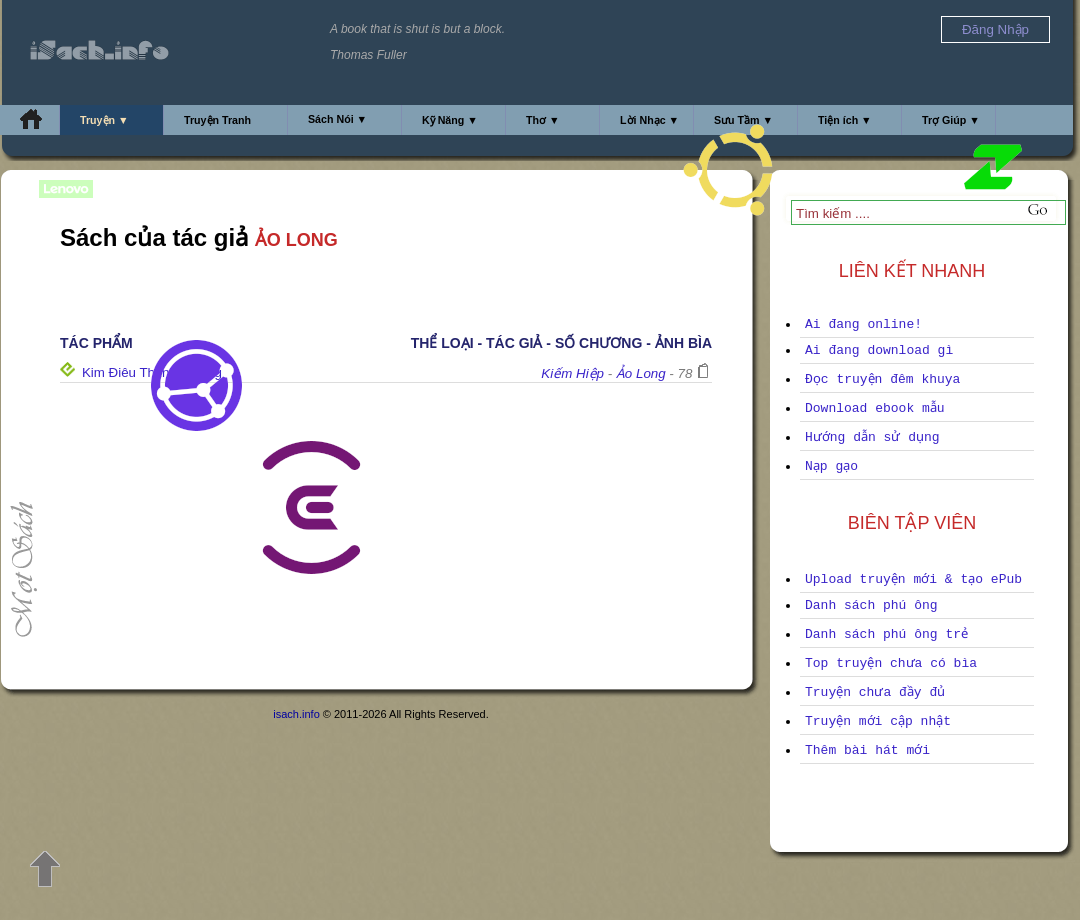  I want to click on open syncthing file synchronization app, so click(196, 385).